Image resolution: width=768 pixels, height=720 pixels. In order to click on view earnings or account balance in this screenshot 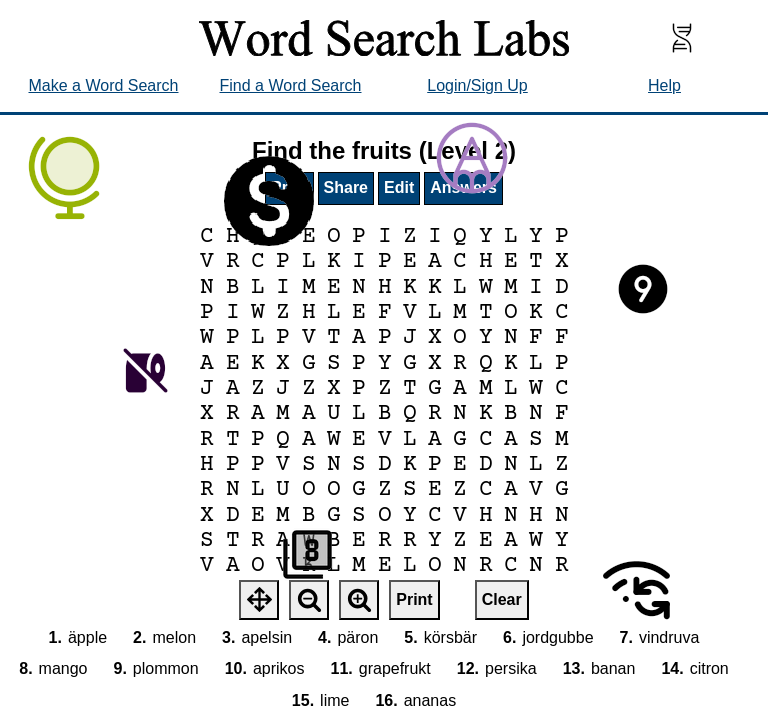, I will do `click(269, 201)`.